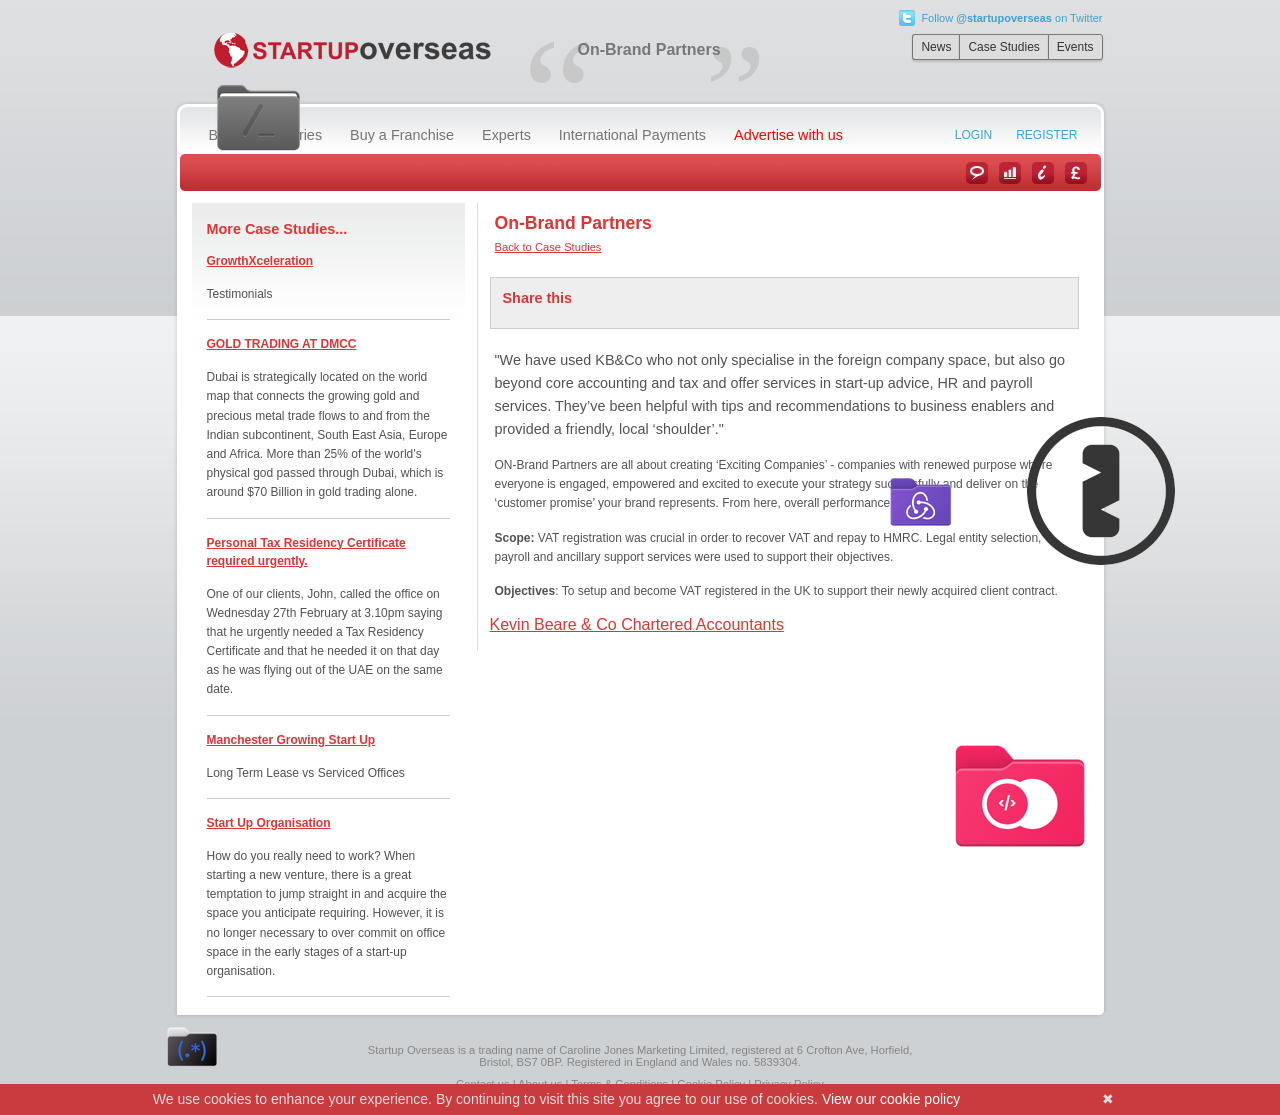 Image resolution: width=1280 pixels, height=1115 pixels. Describe the element at coordinates (258, 117) in the screenshot. I see `access the root directory` at that location.